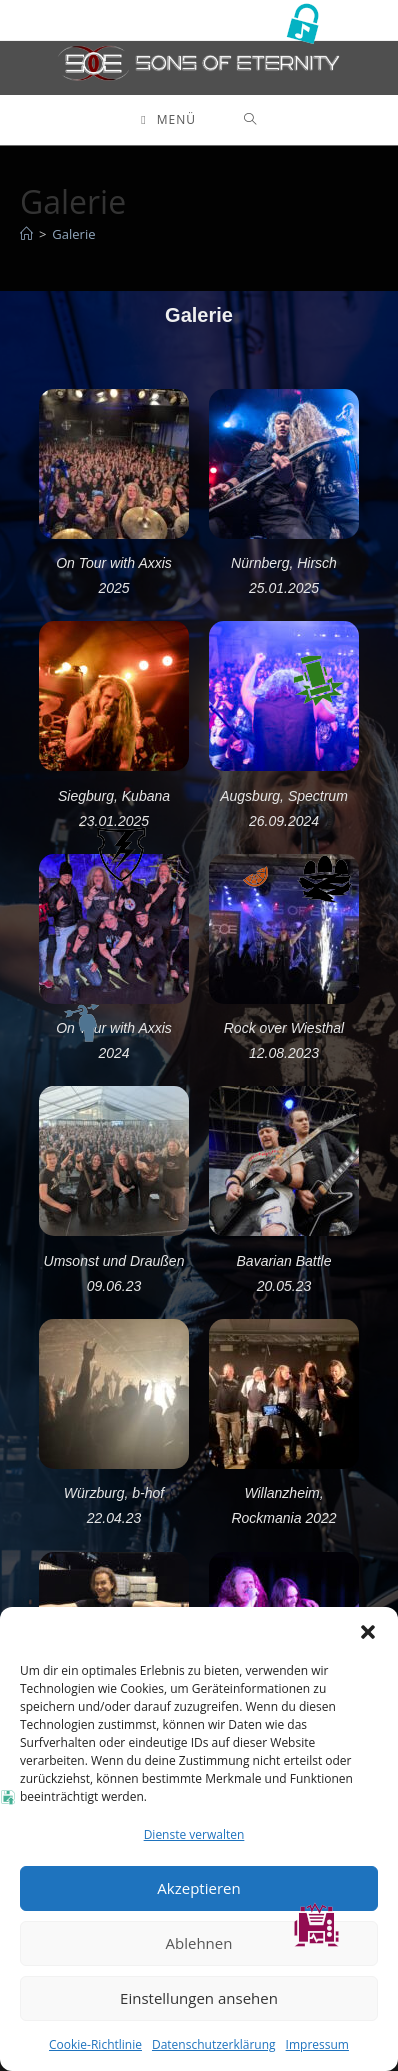 This screenshot has width=398, height=2071. What do you see at coordinates (255, 876) in the screenshot?
I see `citrus or fruit-related category` at bounding box center [255, 876].